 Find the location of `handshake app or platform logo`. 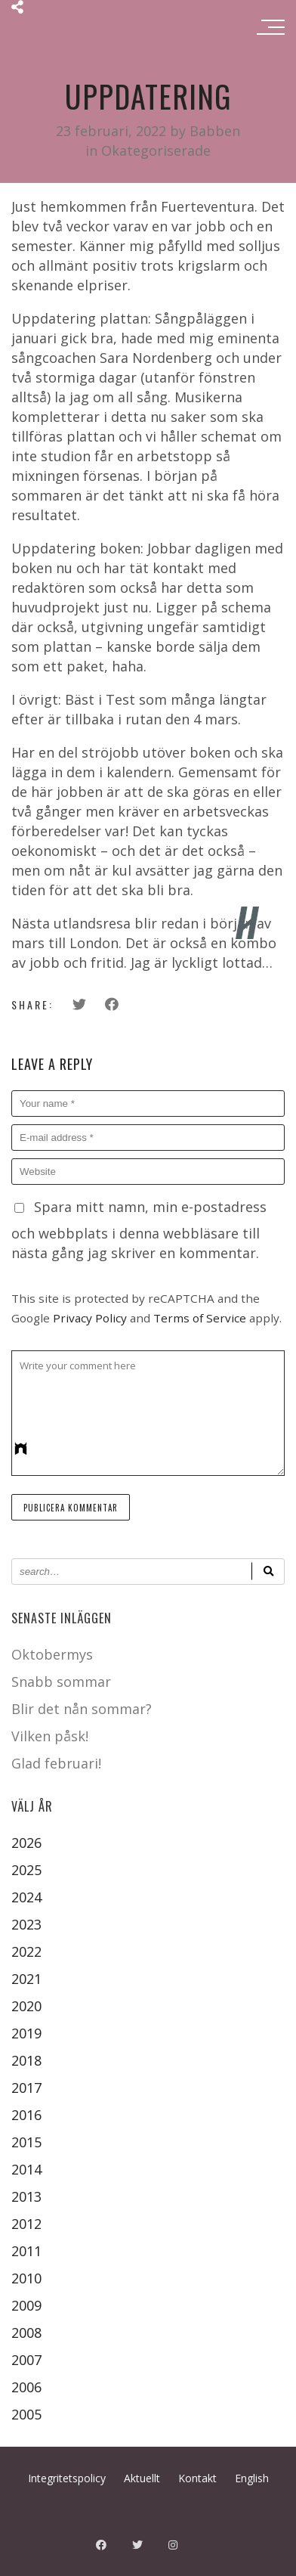

handshake app or platform logo is located at coordinates (247, 922).